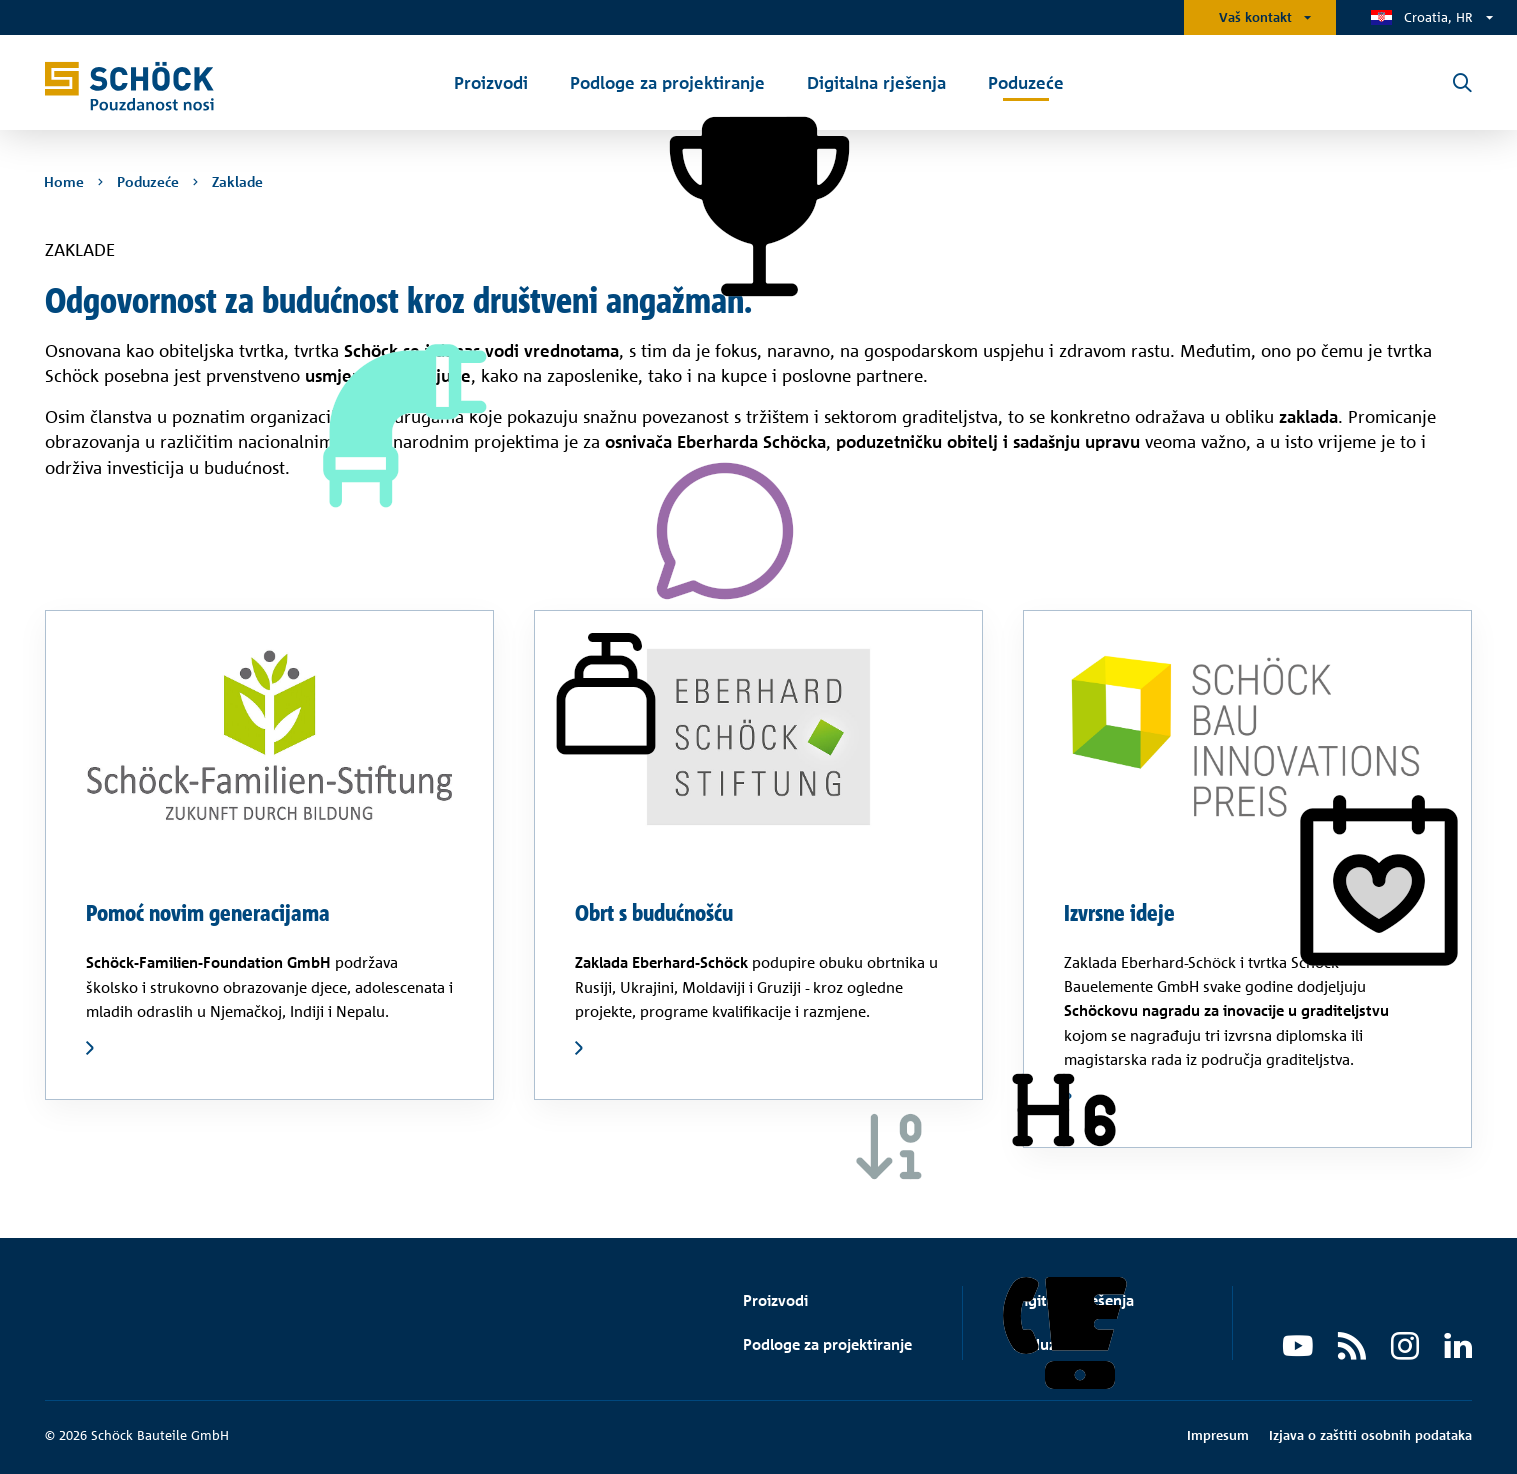 The image size is (1517, 1474). Describe the element at coordinates (1379, 887) in the screenshot. I see `view favorite or loved events` at that location.